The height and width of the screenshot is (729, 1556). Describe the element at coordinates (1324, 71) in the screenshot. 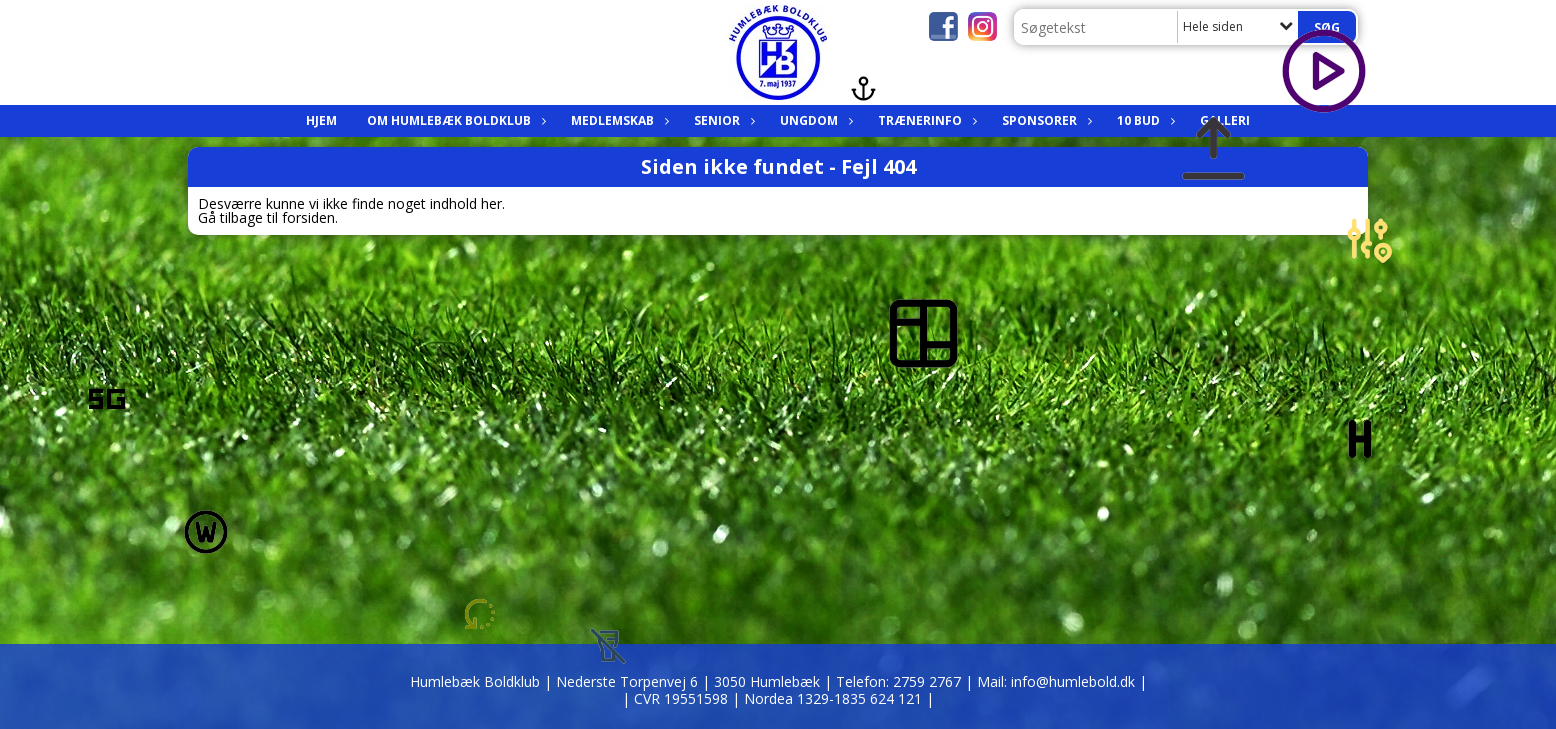

I see `play media or video content` at that location.